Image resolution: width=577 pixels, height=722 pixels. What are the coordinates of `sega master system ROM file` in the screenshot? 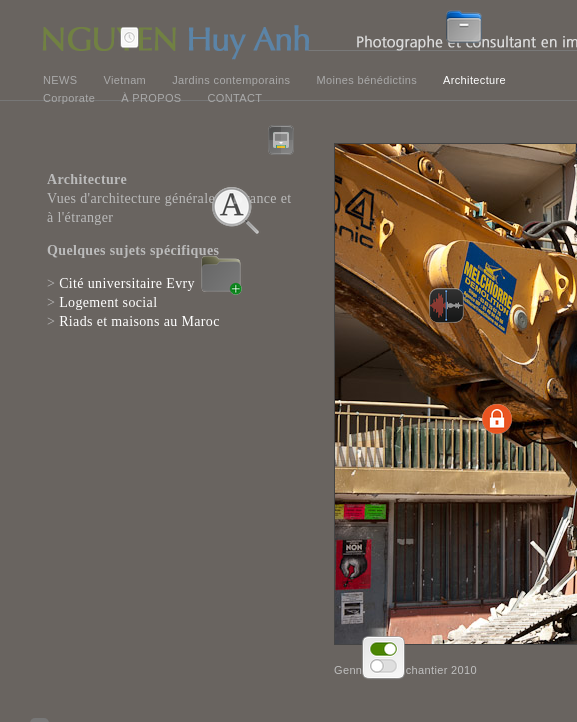 It's located at (281, 140).